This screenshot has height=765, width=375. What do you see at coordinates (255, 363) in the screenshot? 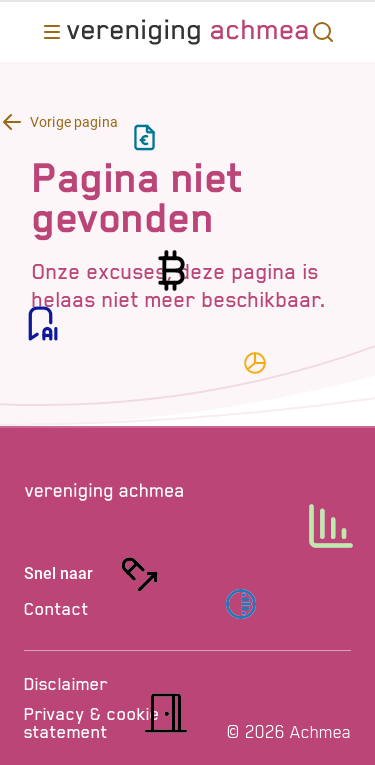
I see `view pie chart analytics` at bounding box center [255, 363].